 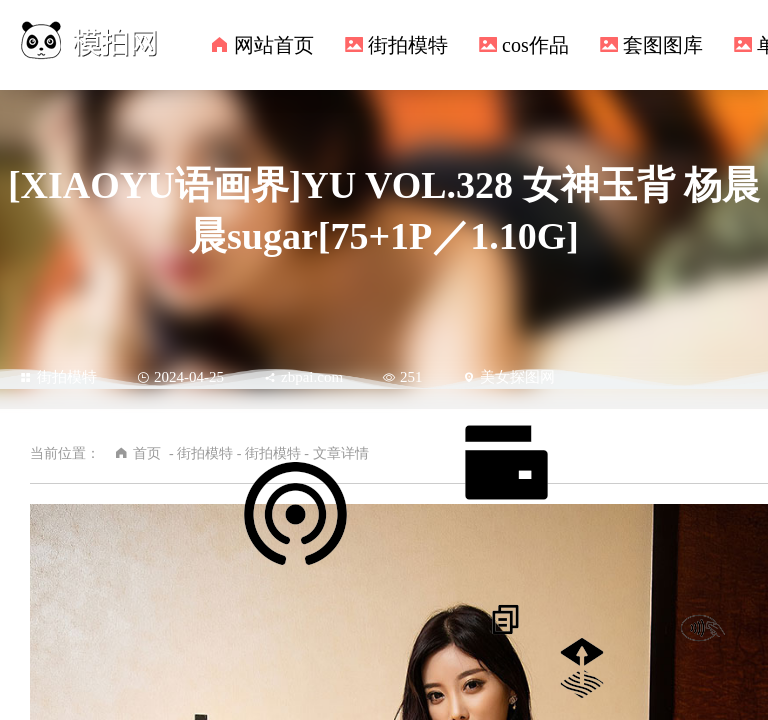 I want to click on access your digital wallet, so click(x=506, y=462).